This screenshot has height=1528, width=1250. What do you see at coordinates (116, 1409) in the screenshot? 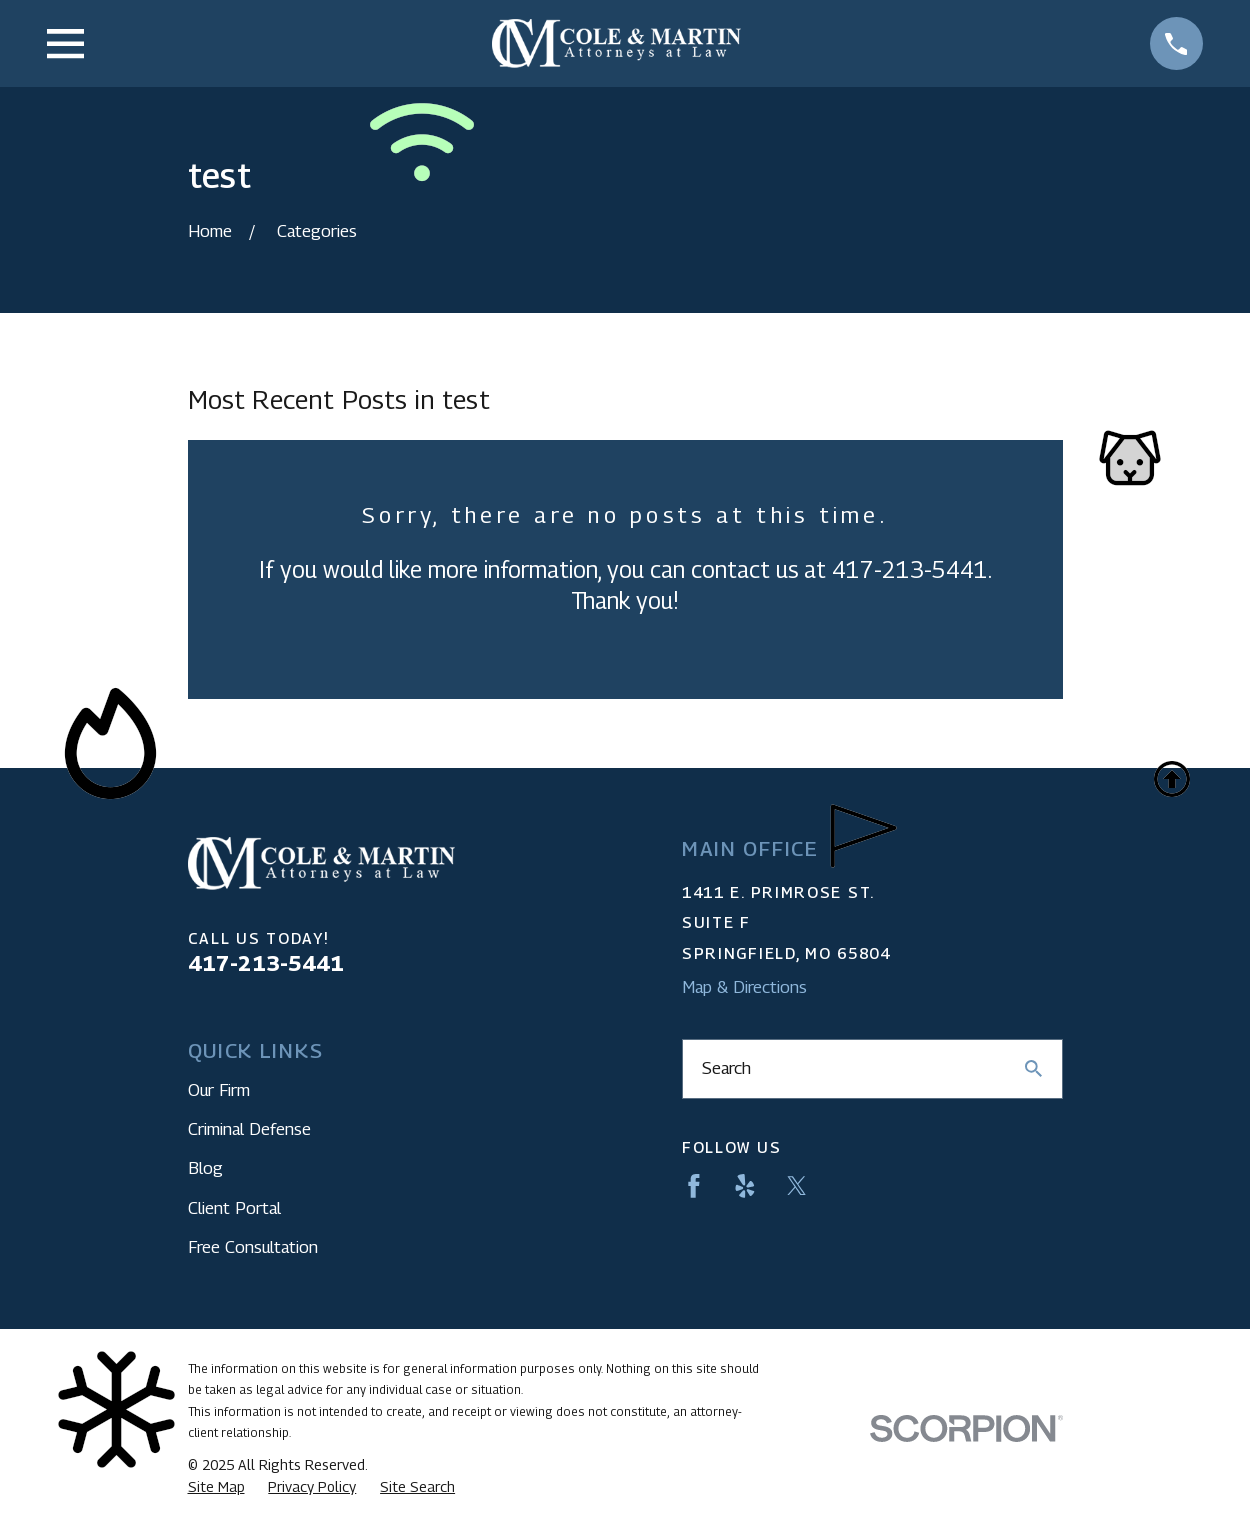
I see `activate cooling or air conditioning mode` at bounding box center [116, 1409].